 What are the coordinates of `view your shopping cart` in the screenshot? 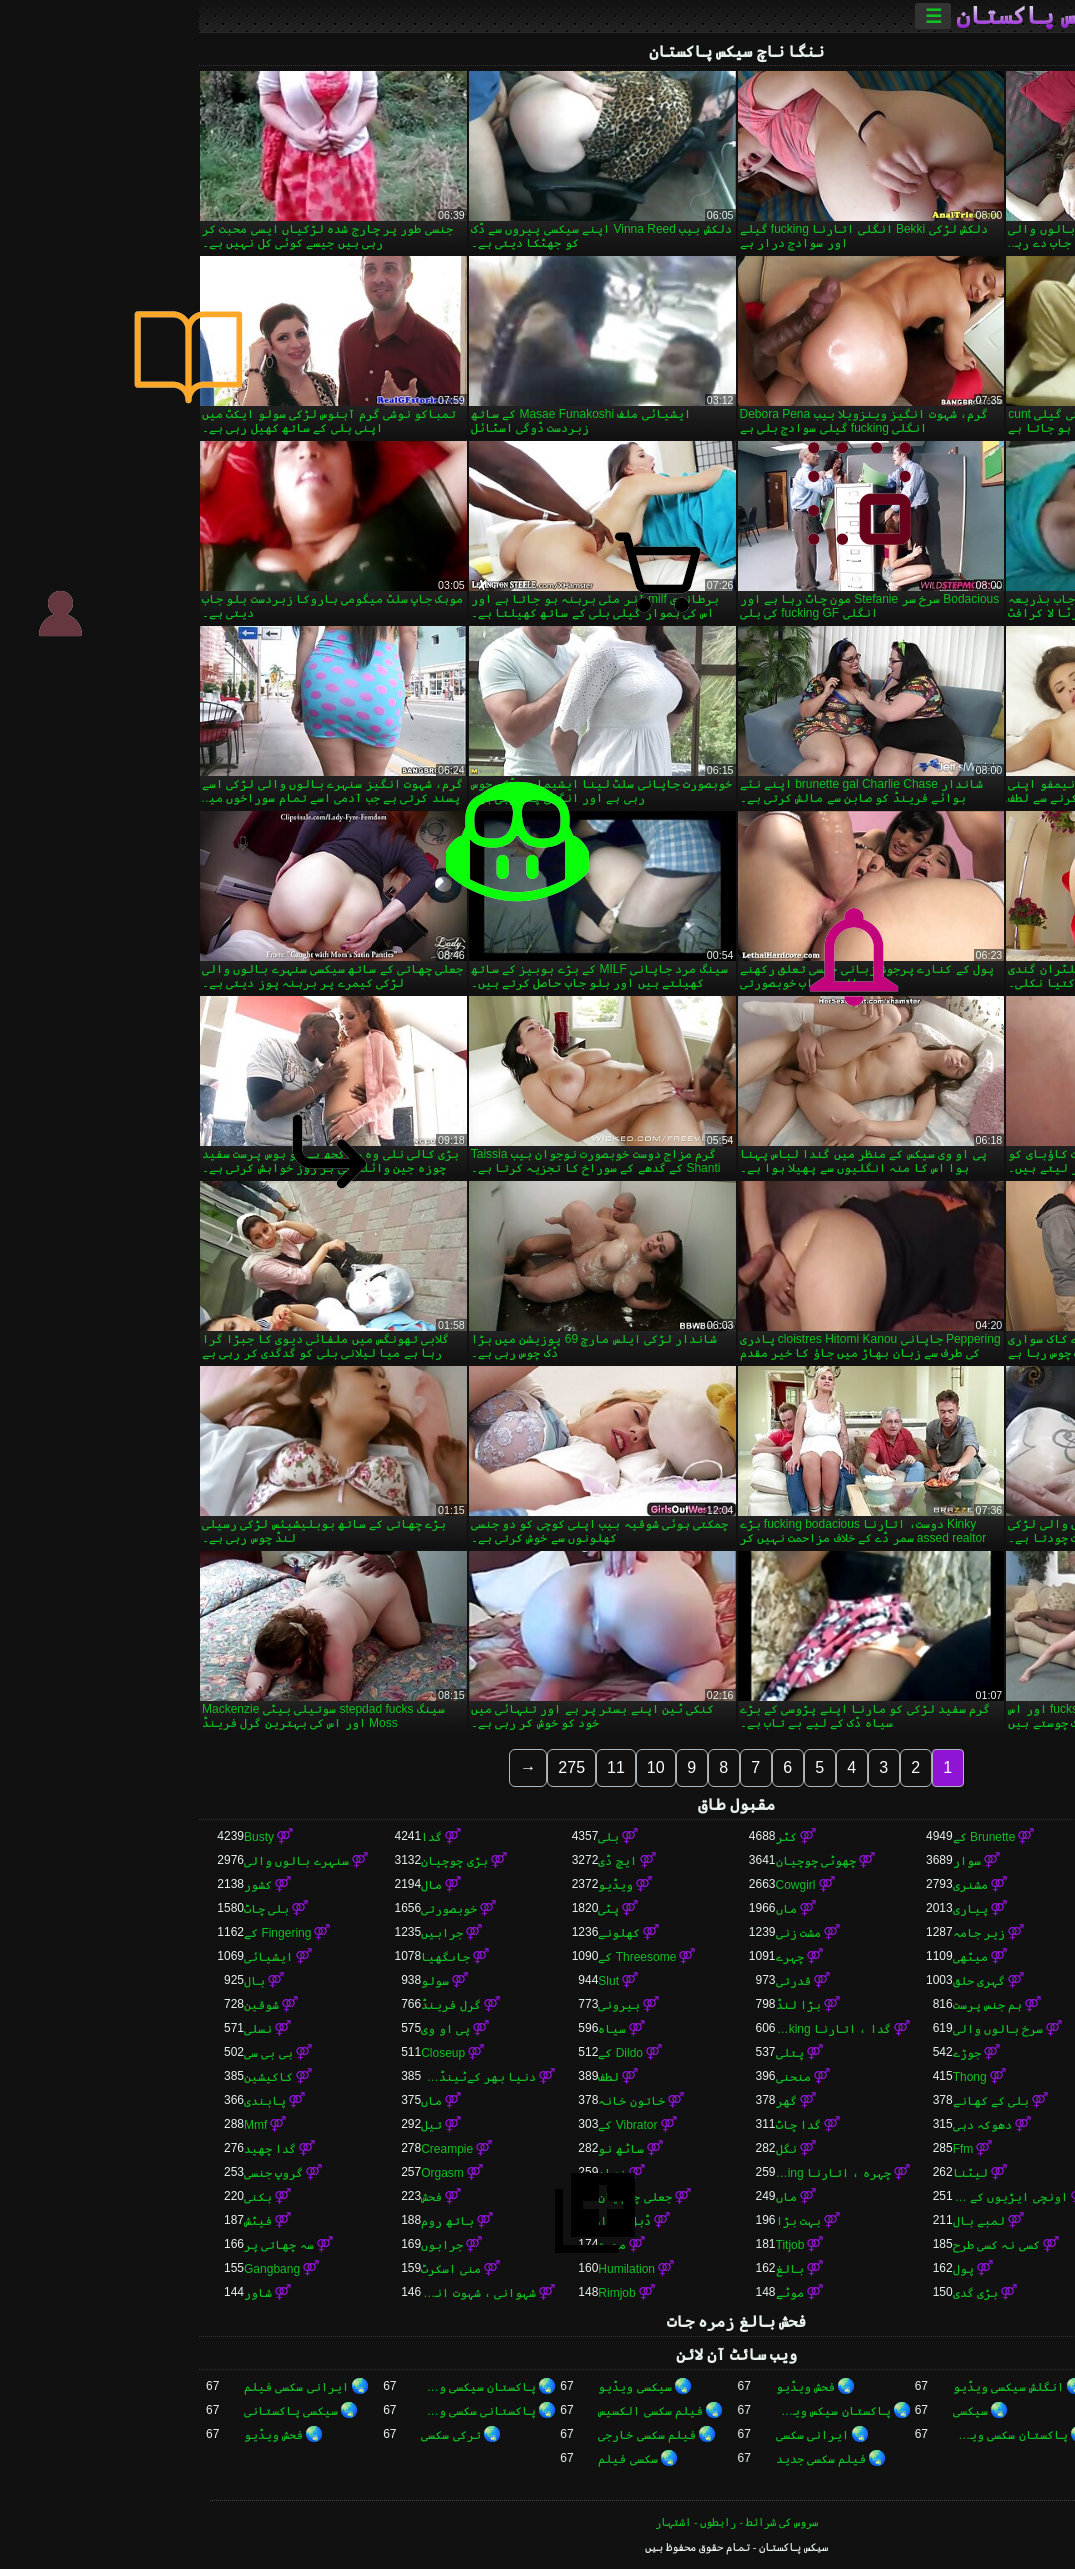 It's located at (658, 571).